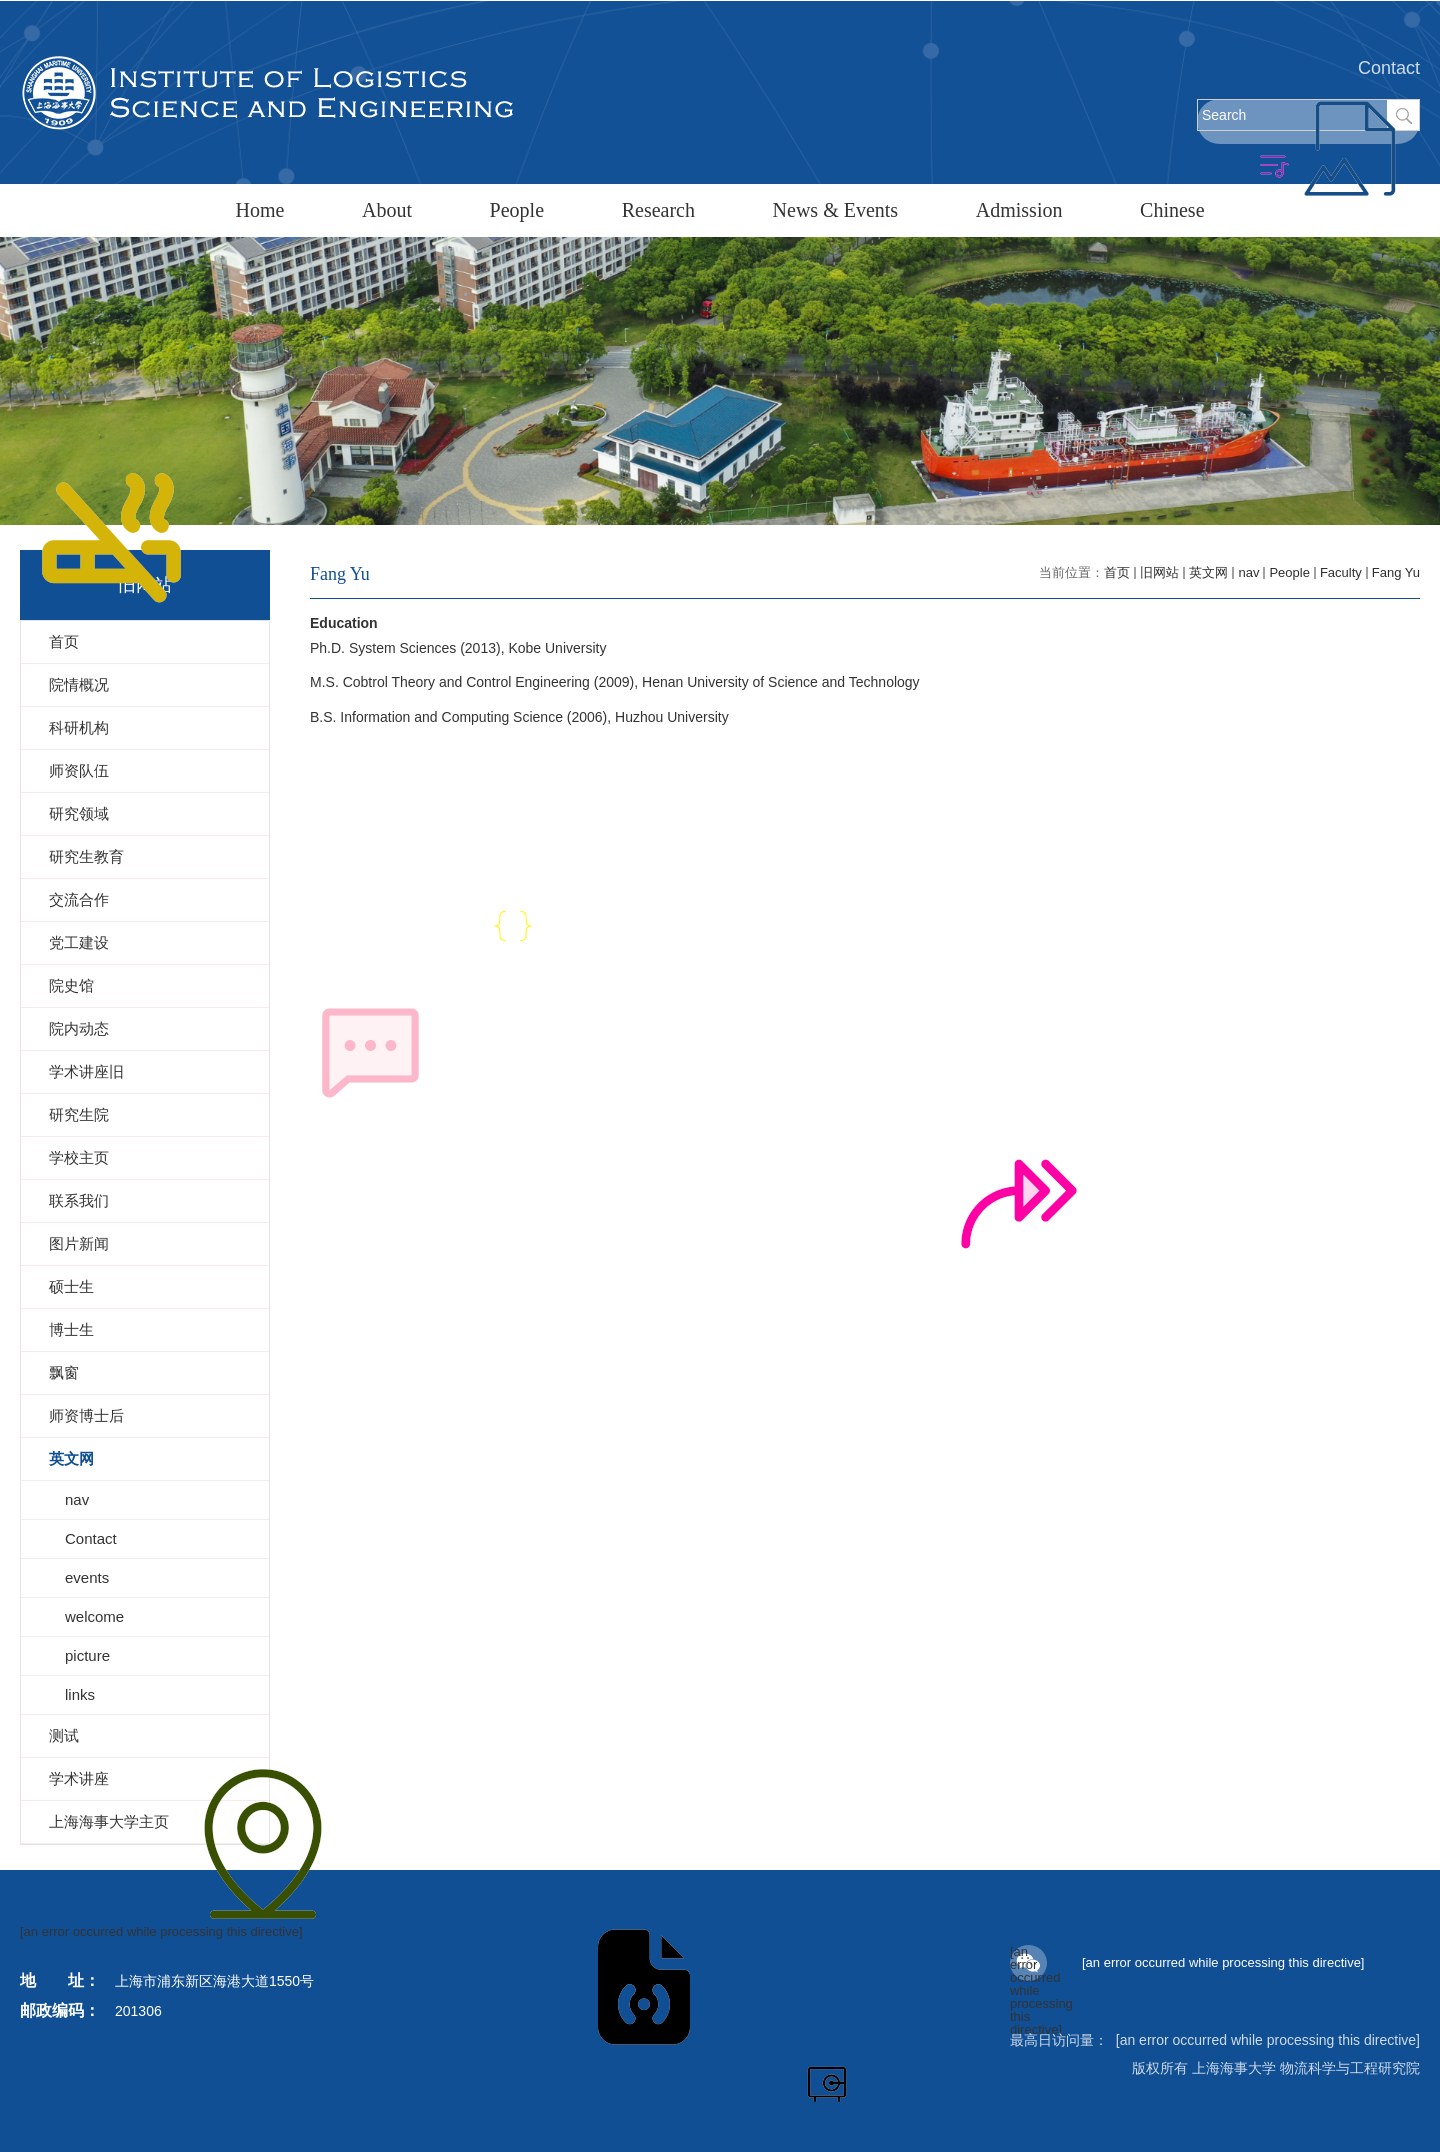 The width and height of the screenshot is (1440, 2152). What do you see at coordinates (111, 542) in the screenshot?
I see `no smoking allowed` at bounding box center [111, 542].